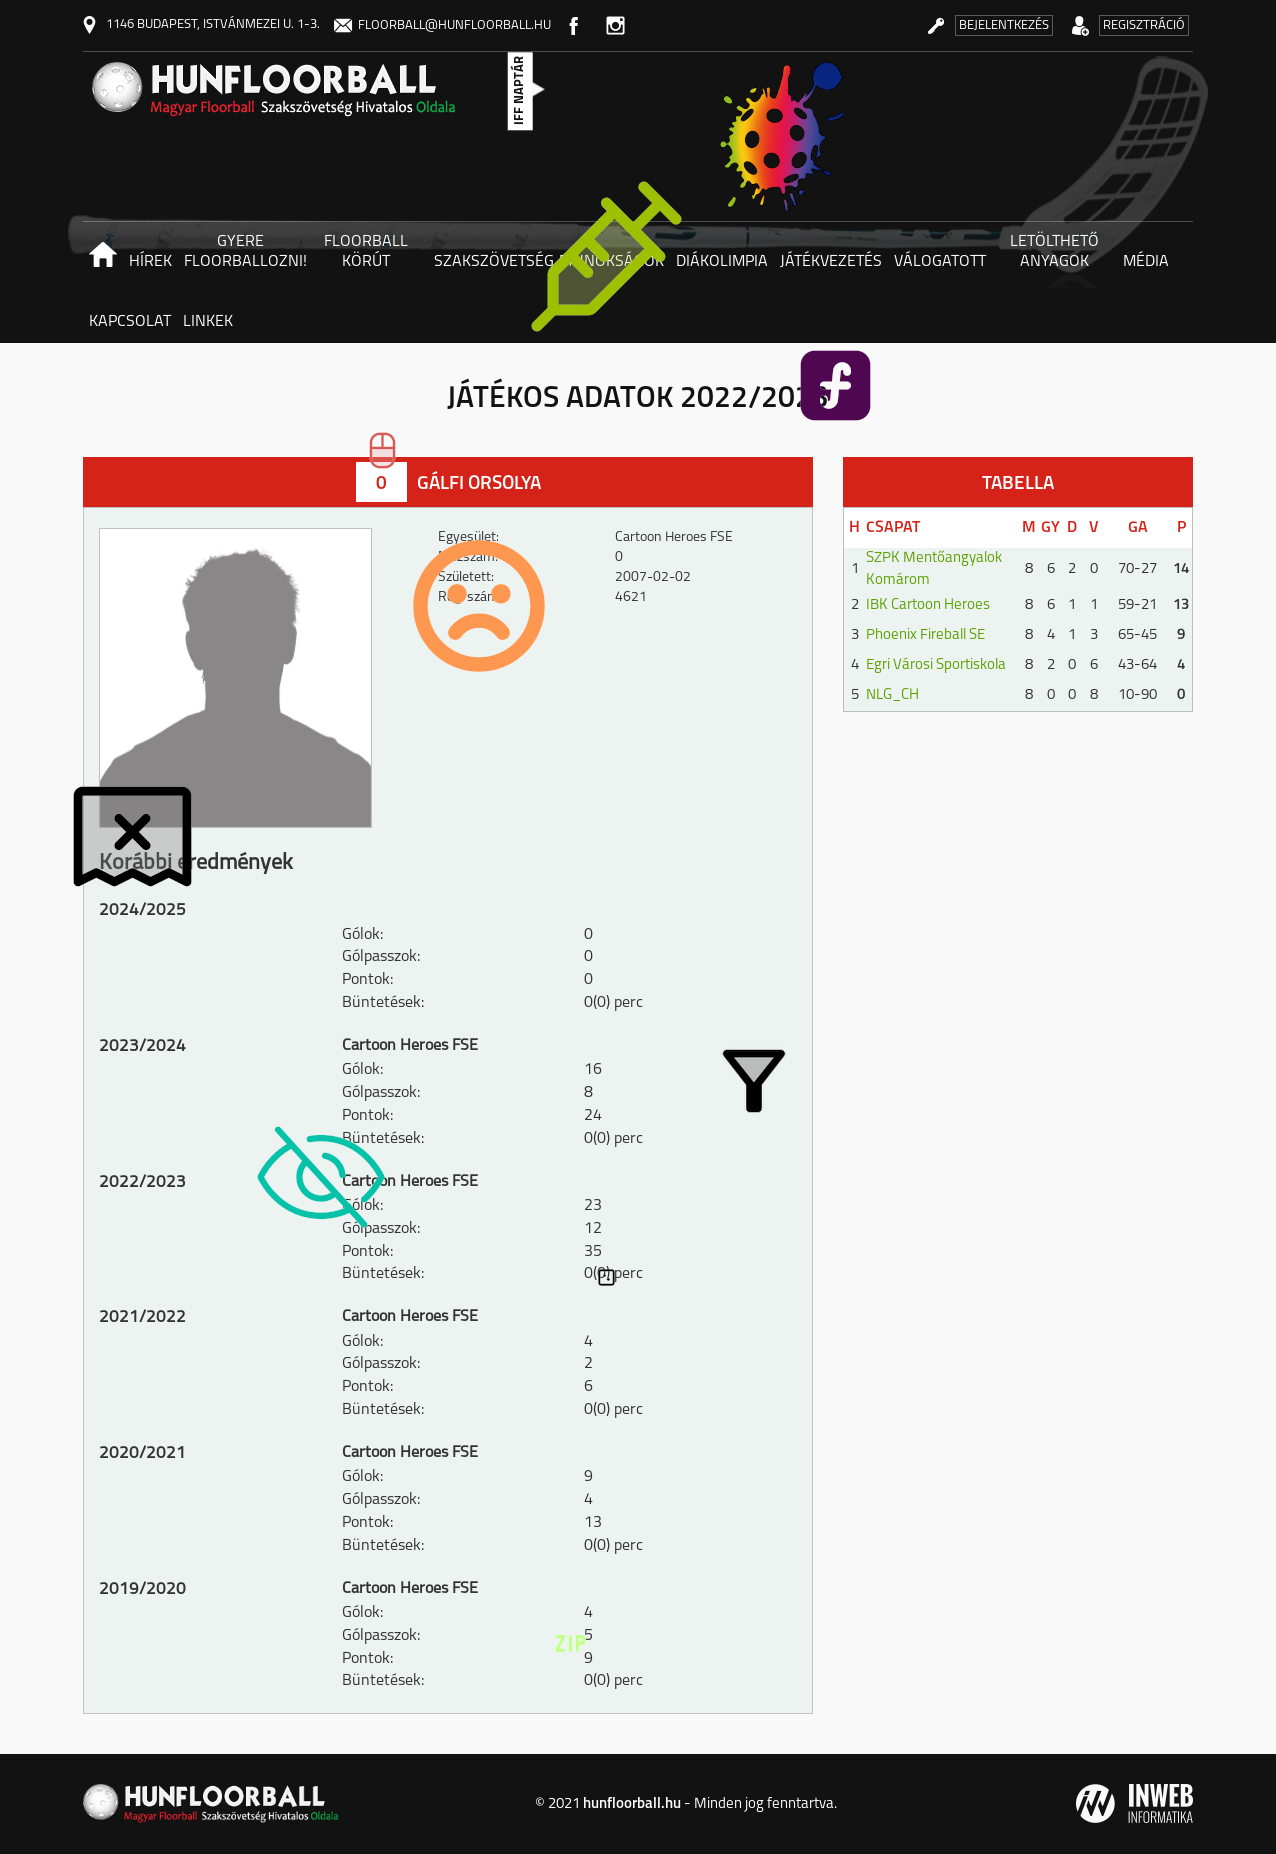  What do you see at coordinates (606, 256) in the screenshot?
I see `access vaccination or medical records` at bounding box center [606, 256].